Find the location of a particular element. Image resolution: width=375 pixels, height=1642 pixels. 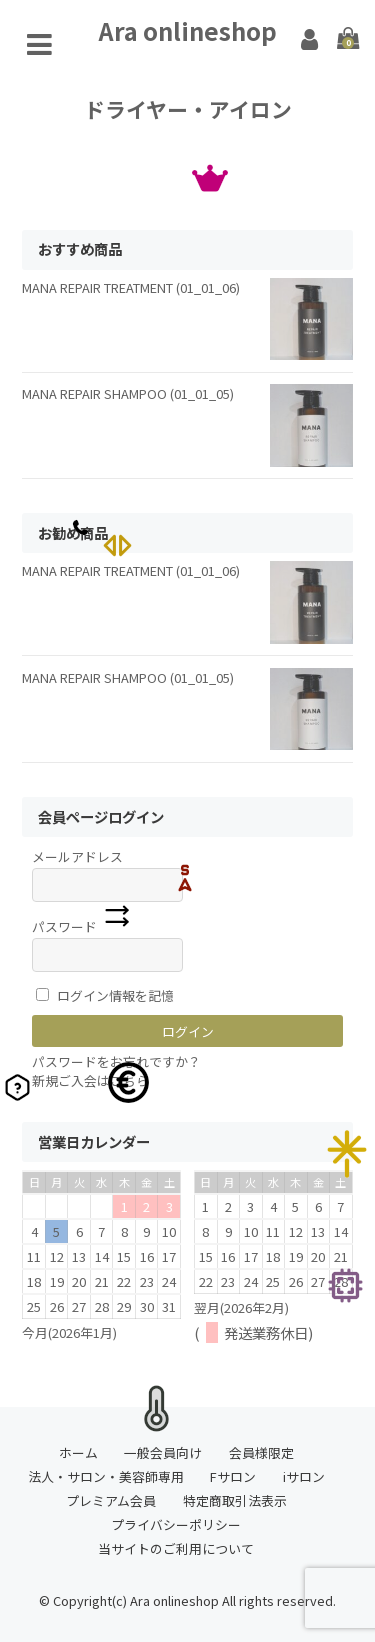

view CPU or processor information is located at coordinates (345, 1285).